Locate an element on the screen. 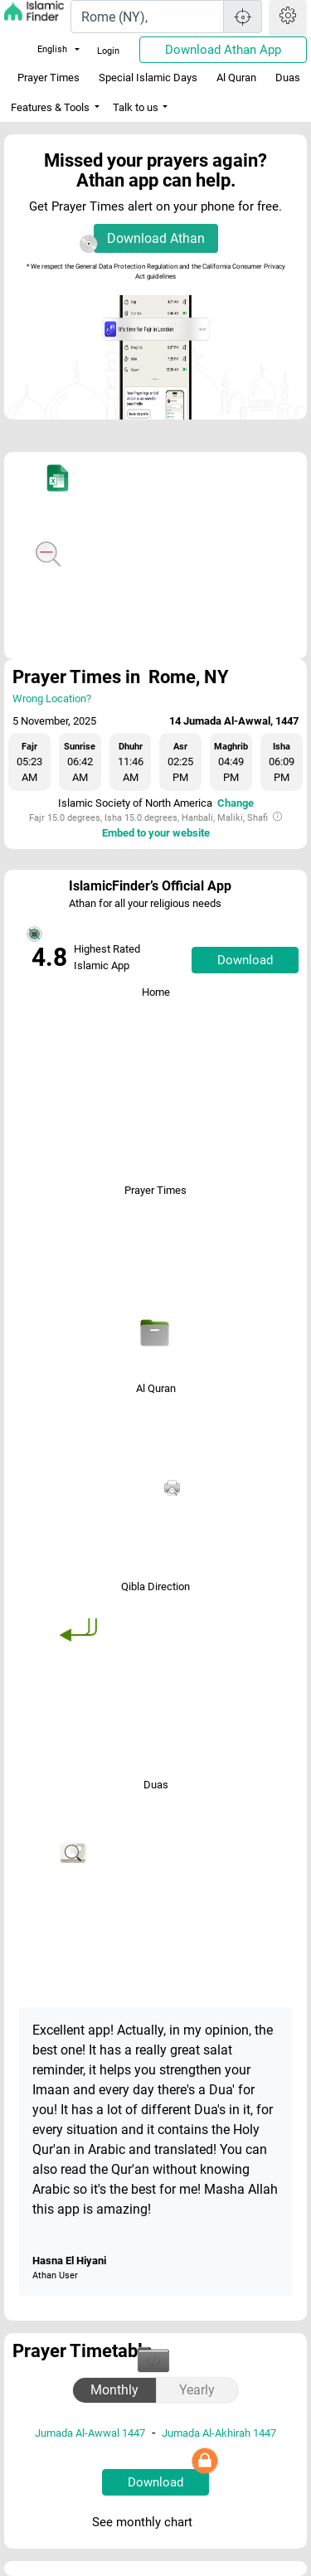 The image size is (311, 2576). open microsoft excel spreadsheet file is located at coordinates (57, 478).